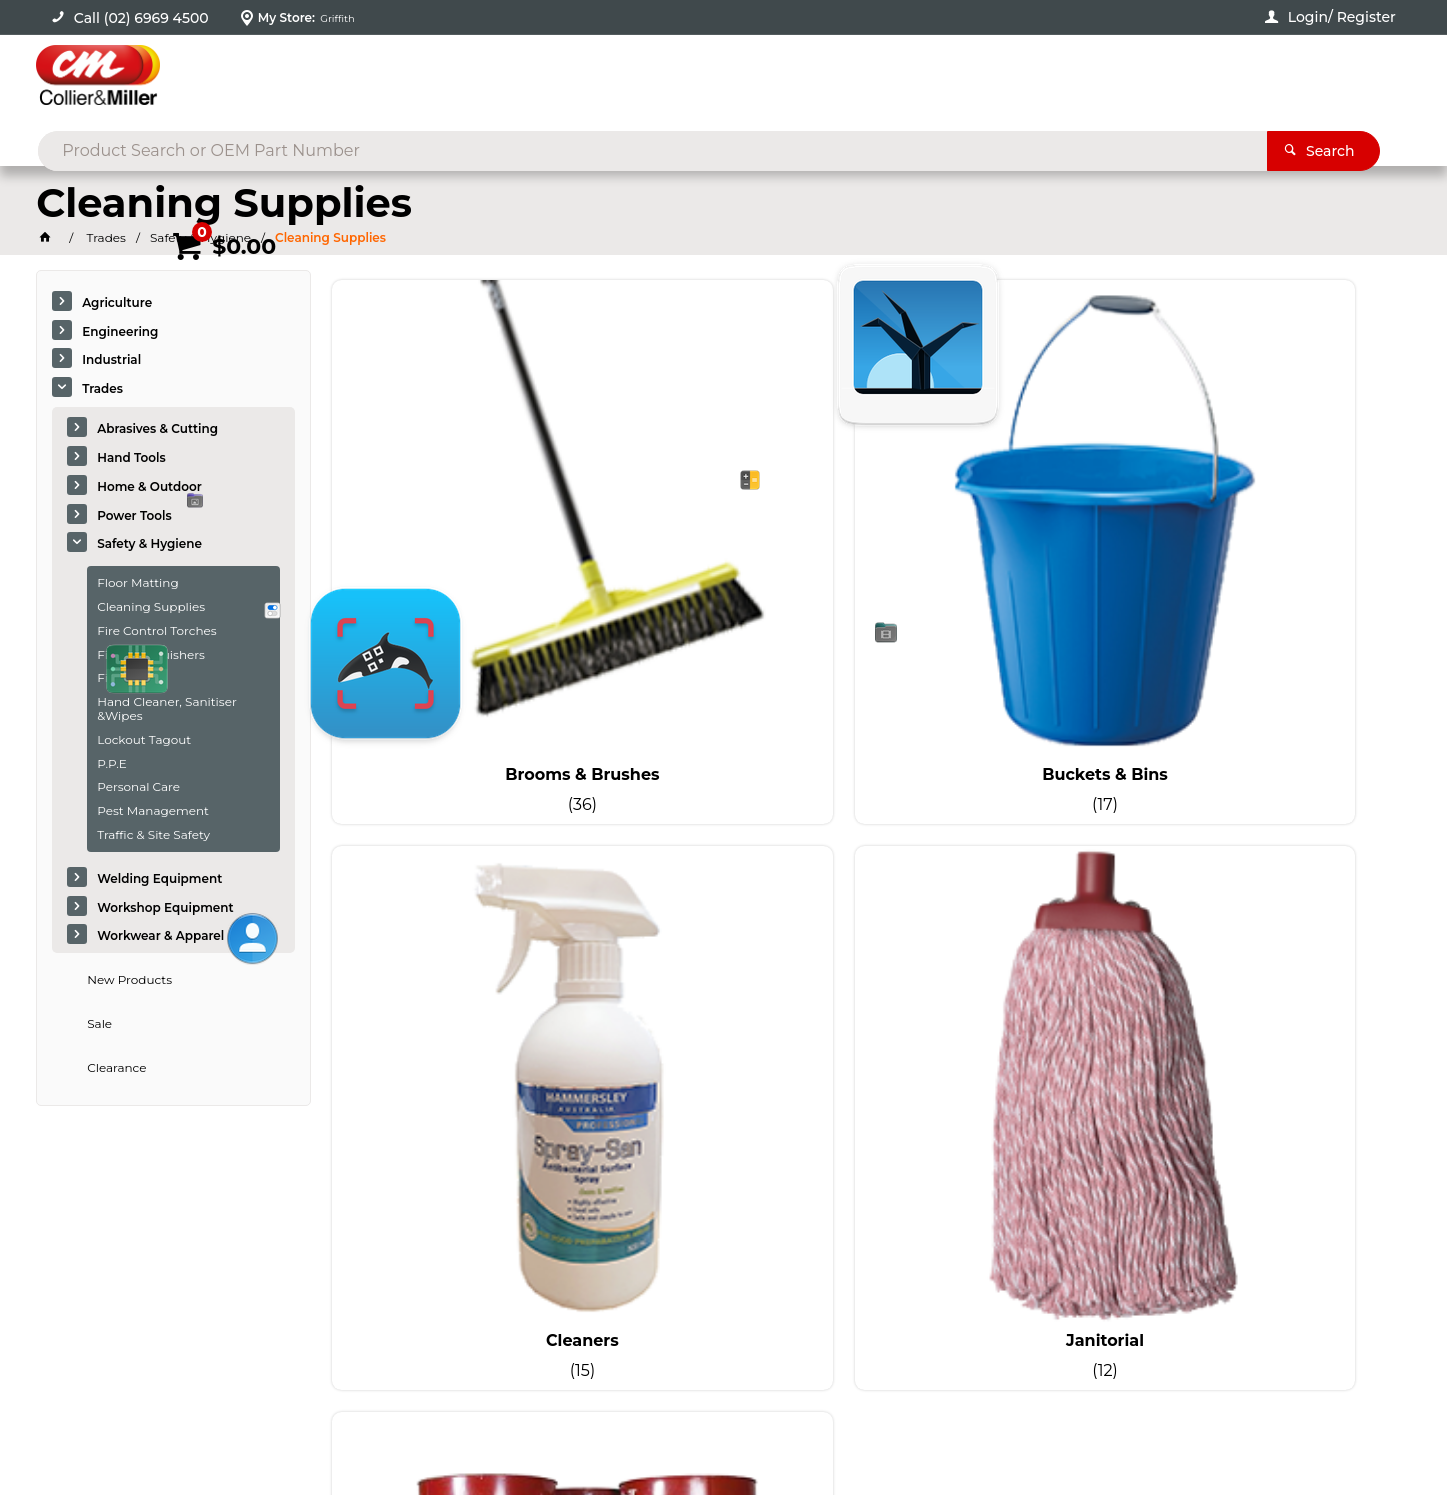 The width and height of the screenshot is (1447, 1495). Describe the element at coordinates (918, 345) in the screenshot. I see `open shotwell photo manager` at that location.